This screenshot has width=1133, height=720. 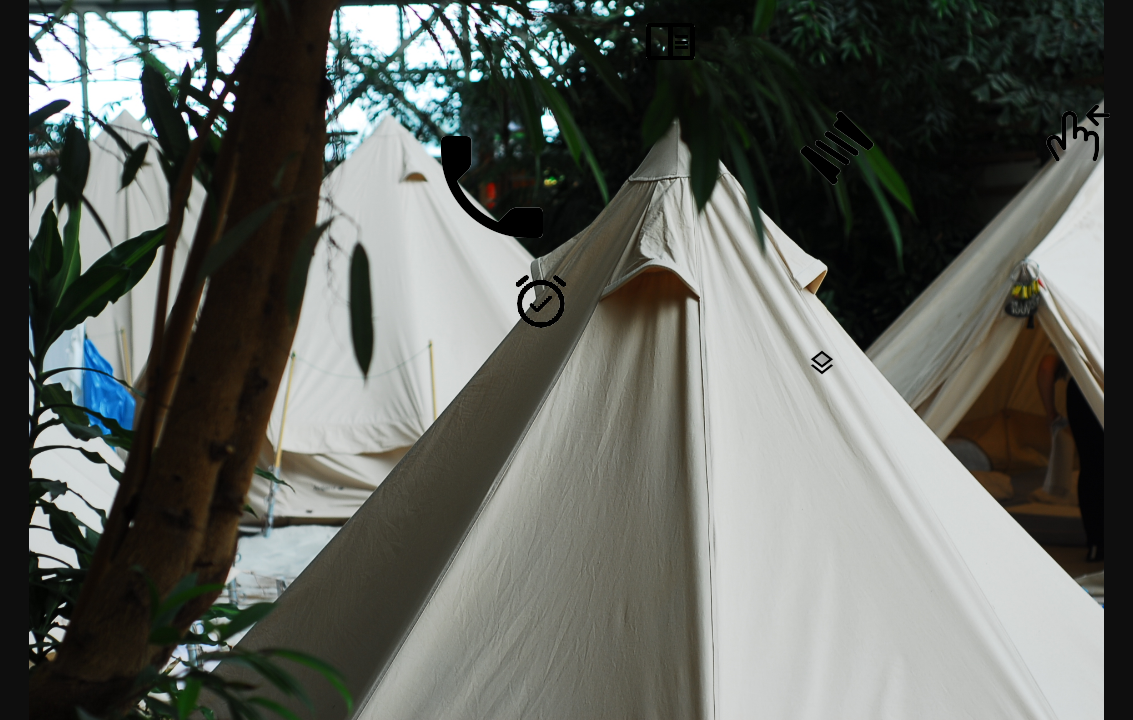 I want to click on make a phone call, so click(x=492, y=187).